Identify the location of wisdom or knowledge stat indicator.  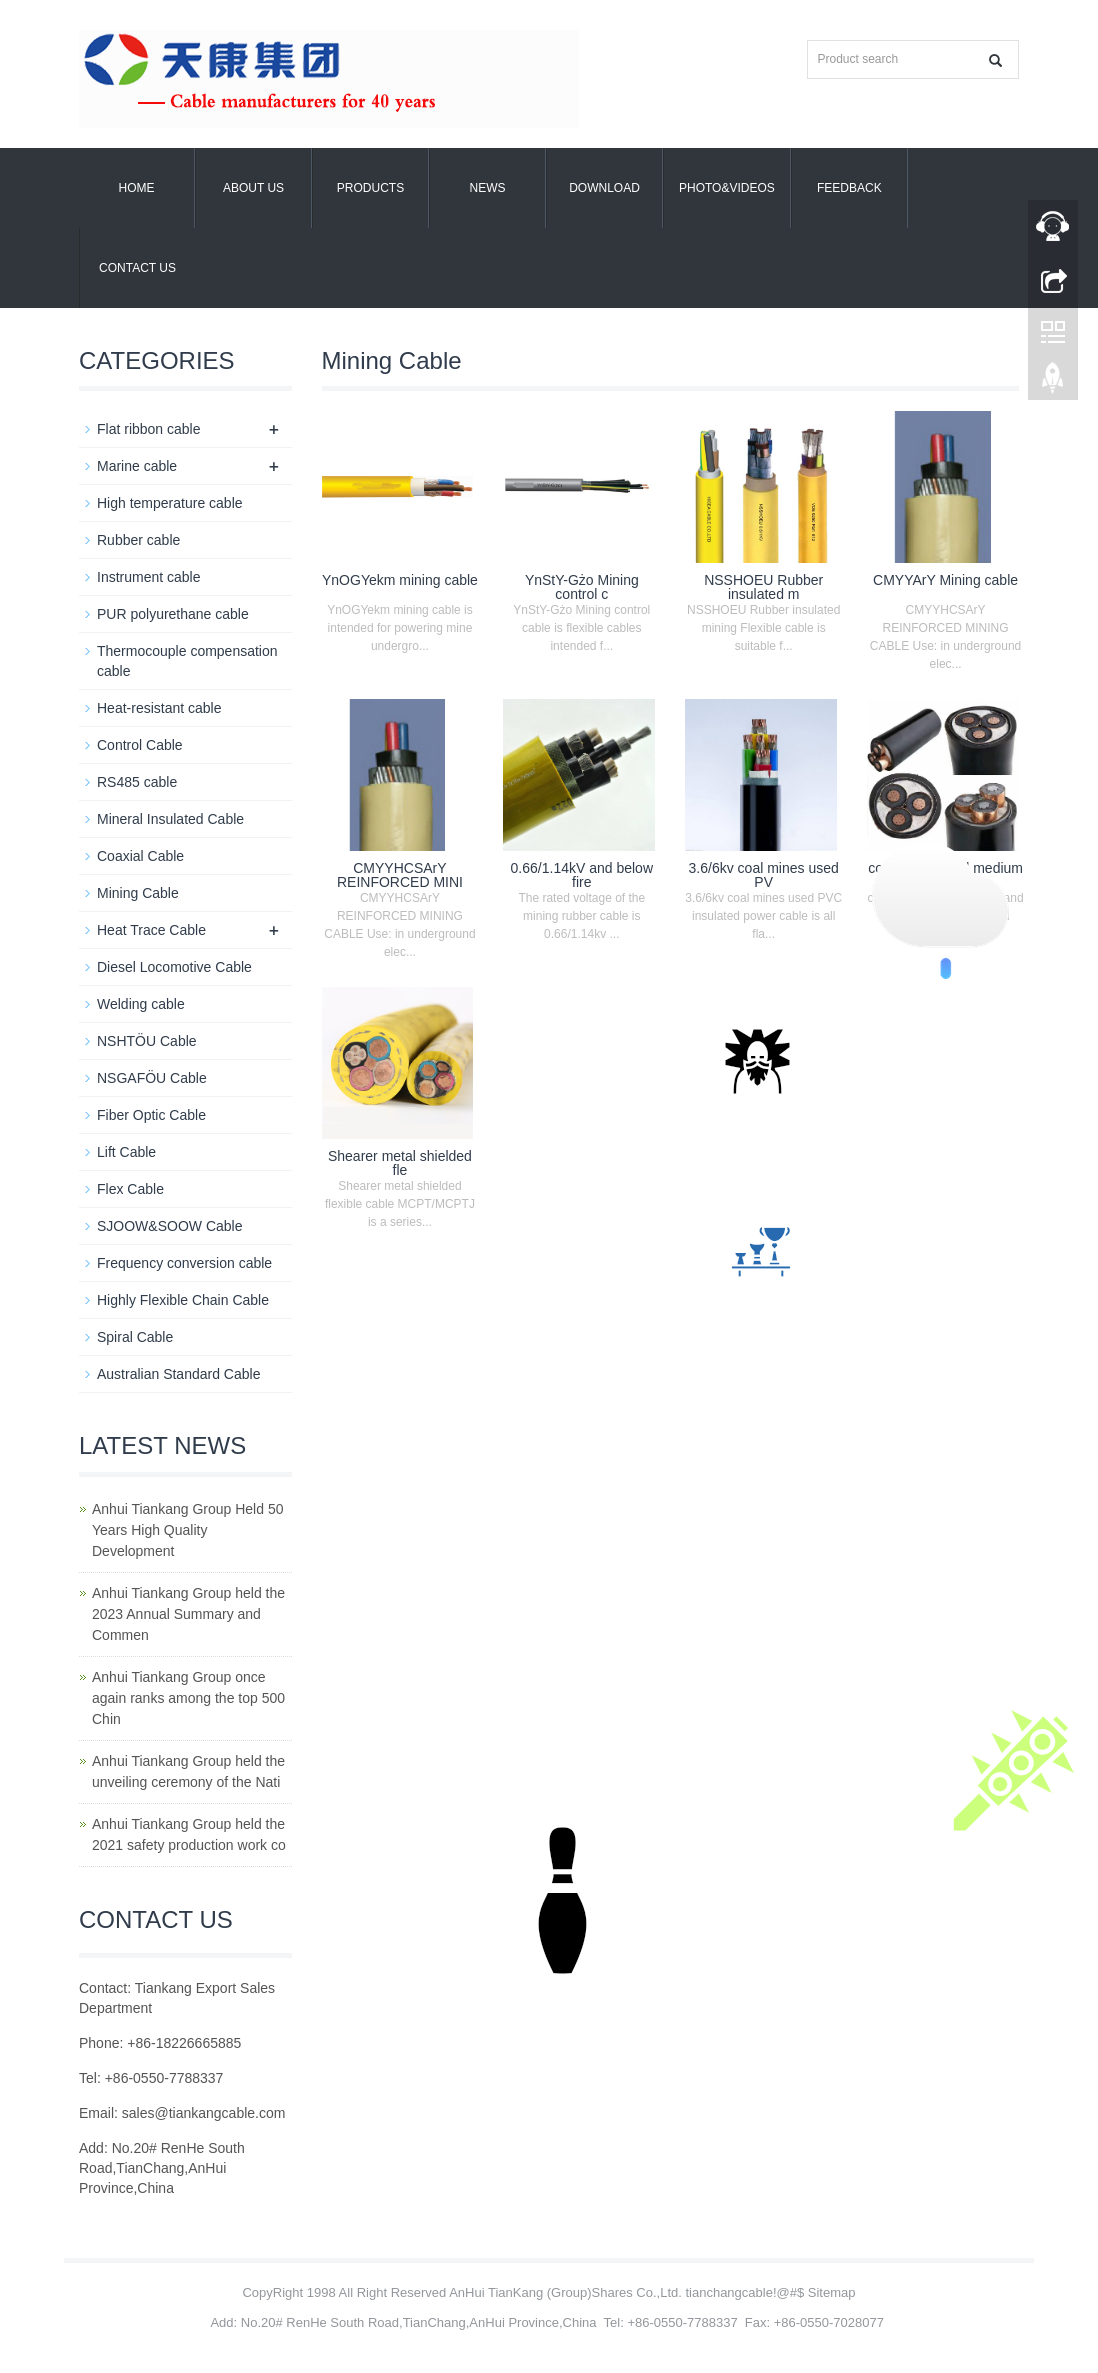
(757, 1061).